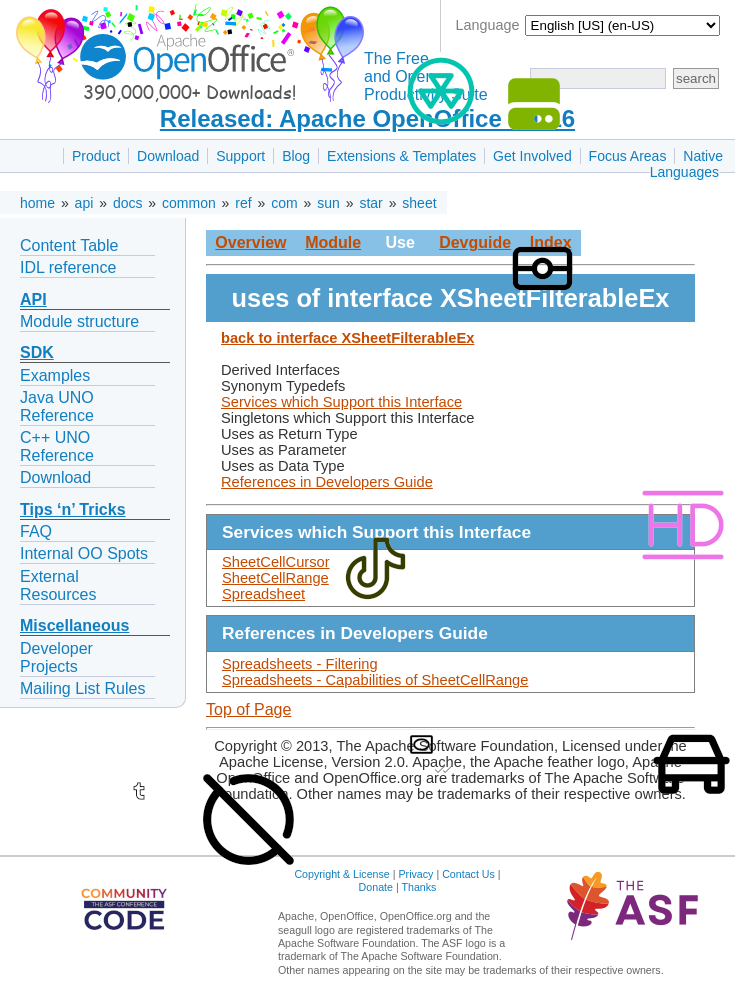  What do you see at coordinates (683, 525) in the screenshot?
I see `indicates high-definition video quality` at bounding box center [683, 525].